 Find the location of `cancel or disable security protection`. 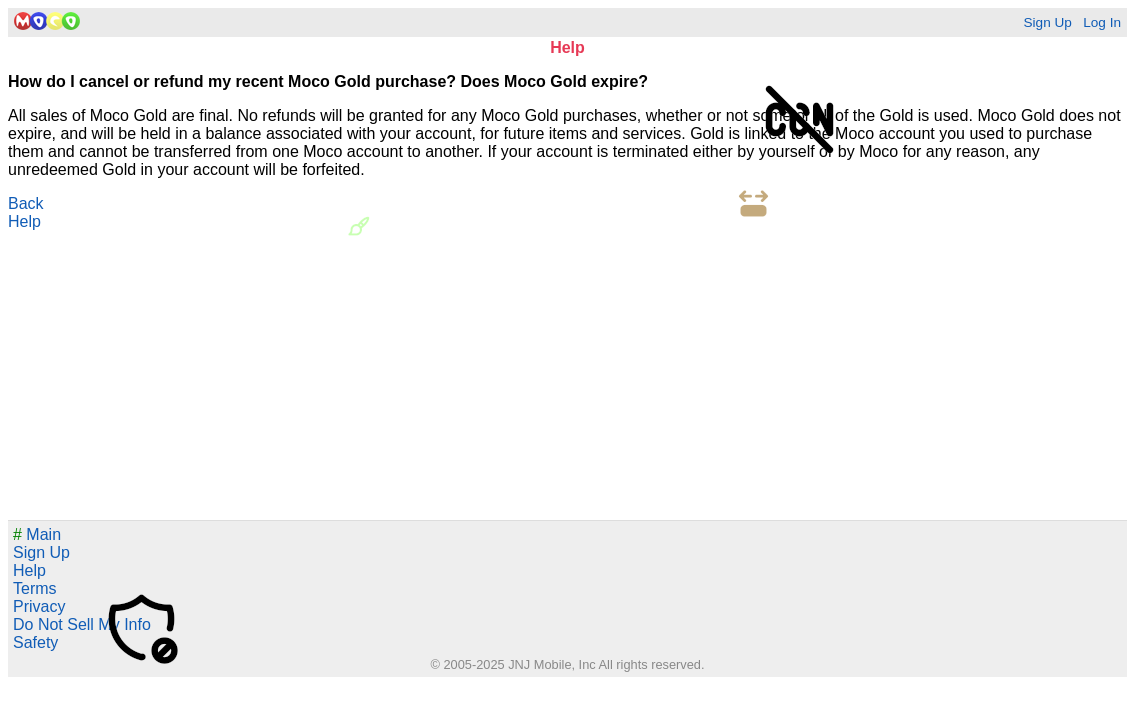

cancel or disable security protection is located at coordinates (141, 627).